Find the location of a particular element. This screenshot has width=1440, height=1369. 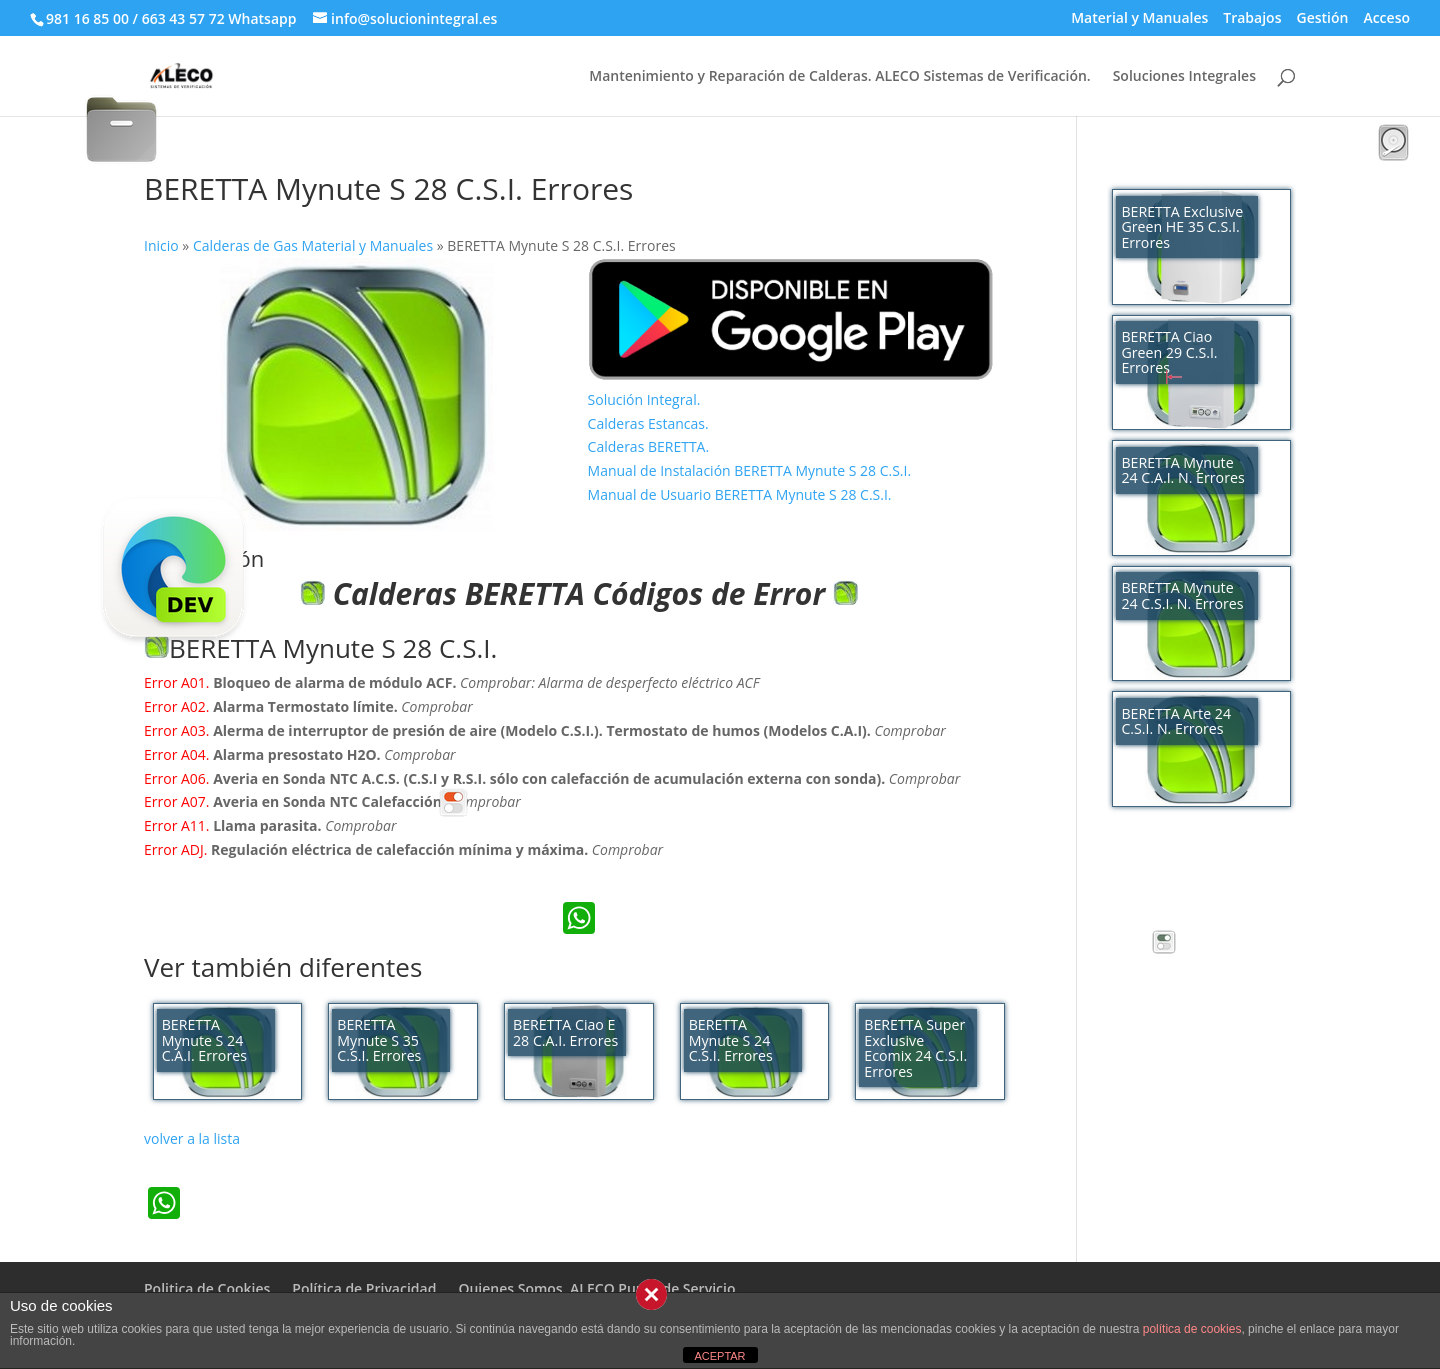

open system tweaks or customization settings is located at coordinates (1164, 942).